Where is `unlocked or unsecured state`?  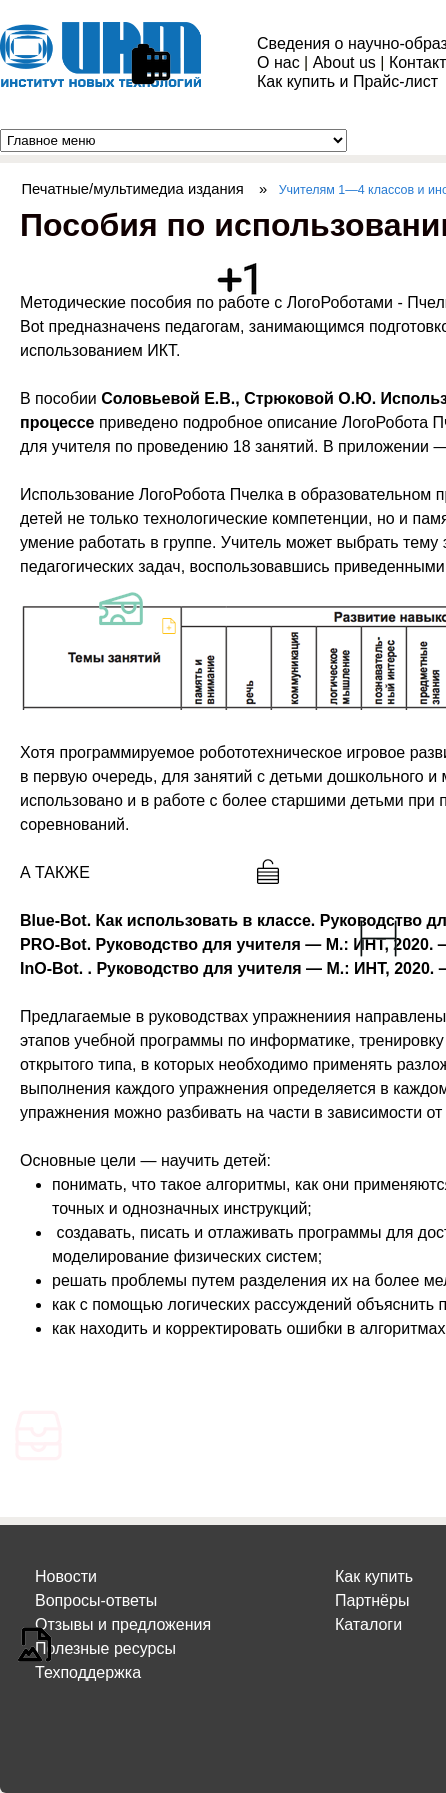
unlocked or unsecured state is located at coordinates (268, 873).